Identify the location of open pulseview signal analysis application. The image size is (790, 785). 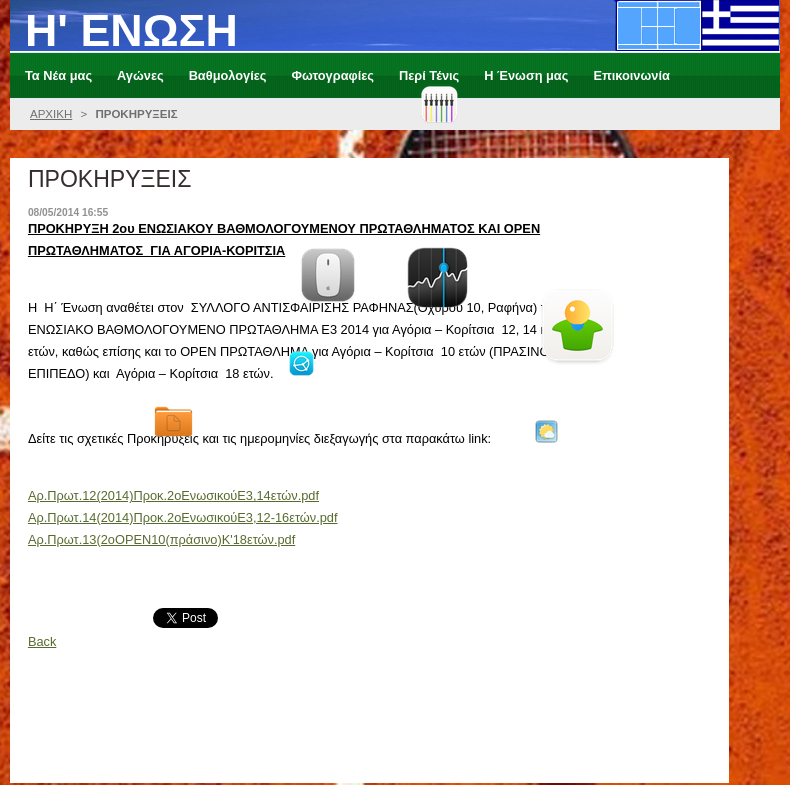
(439, 104).